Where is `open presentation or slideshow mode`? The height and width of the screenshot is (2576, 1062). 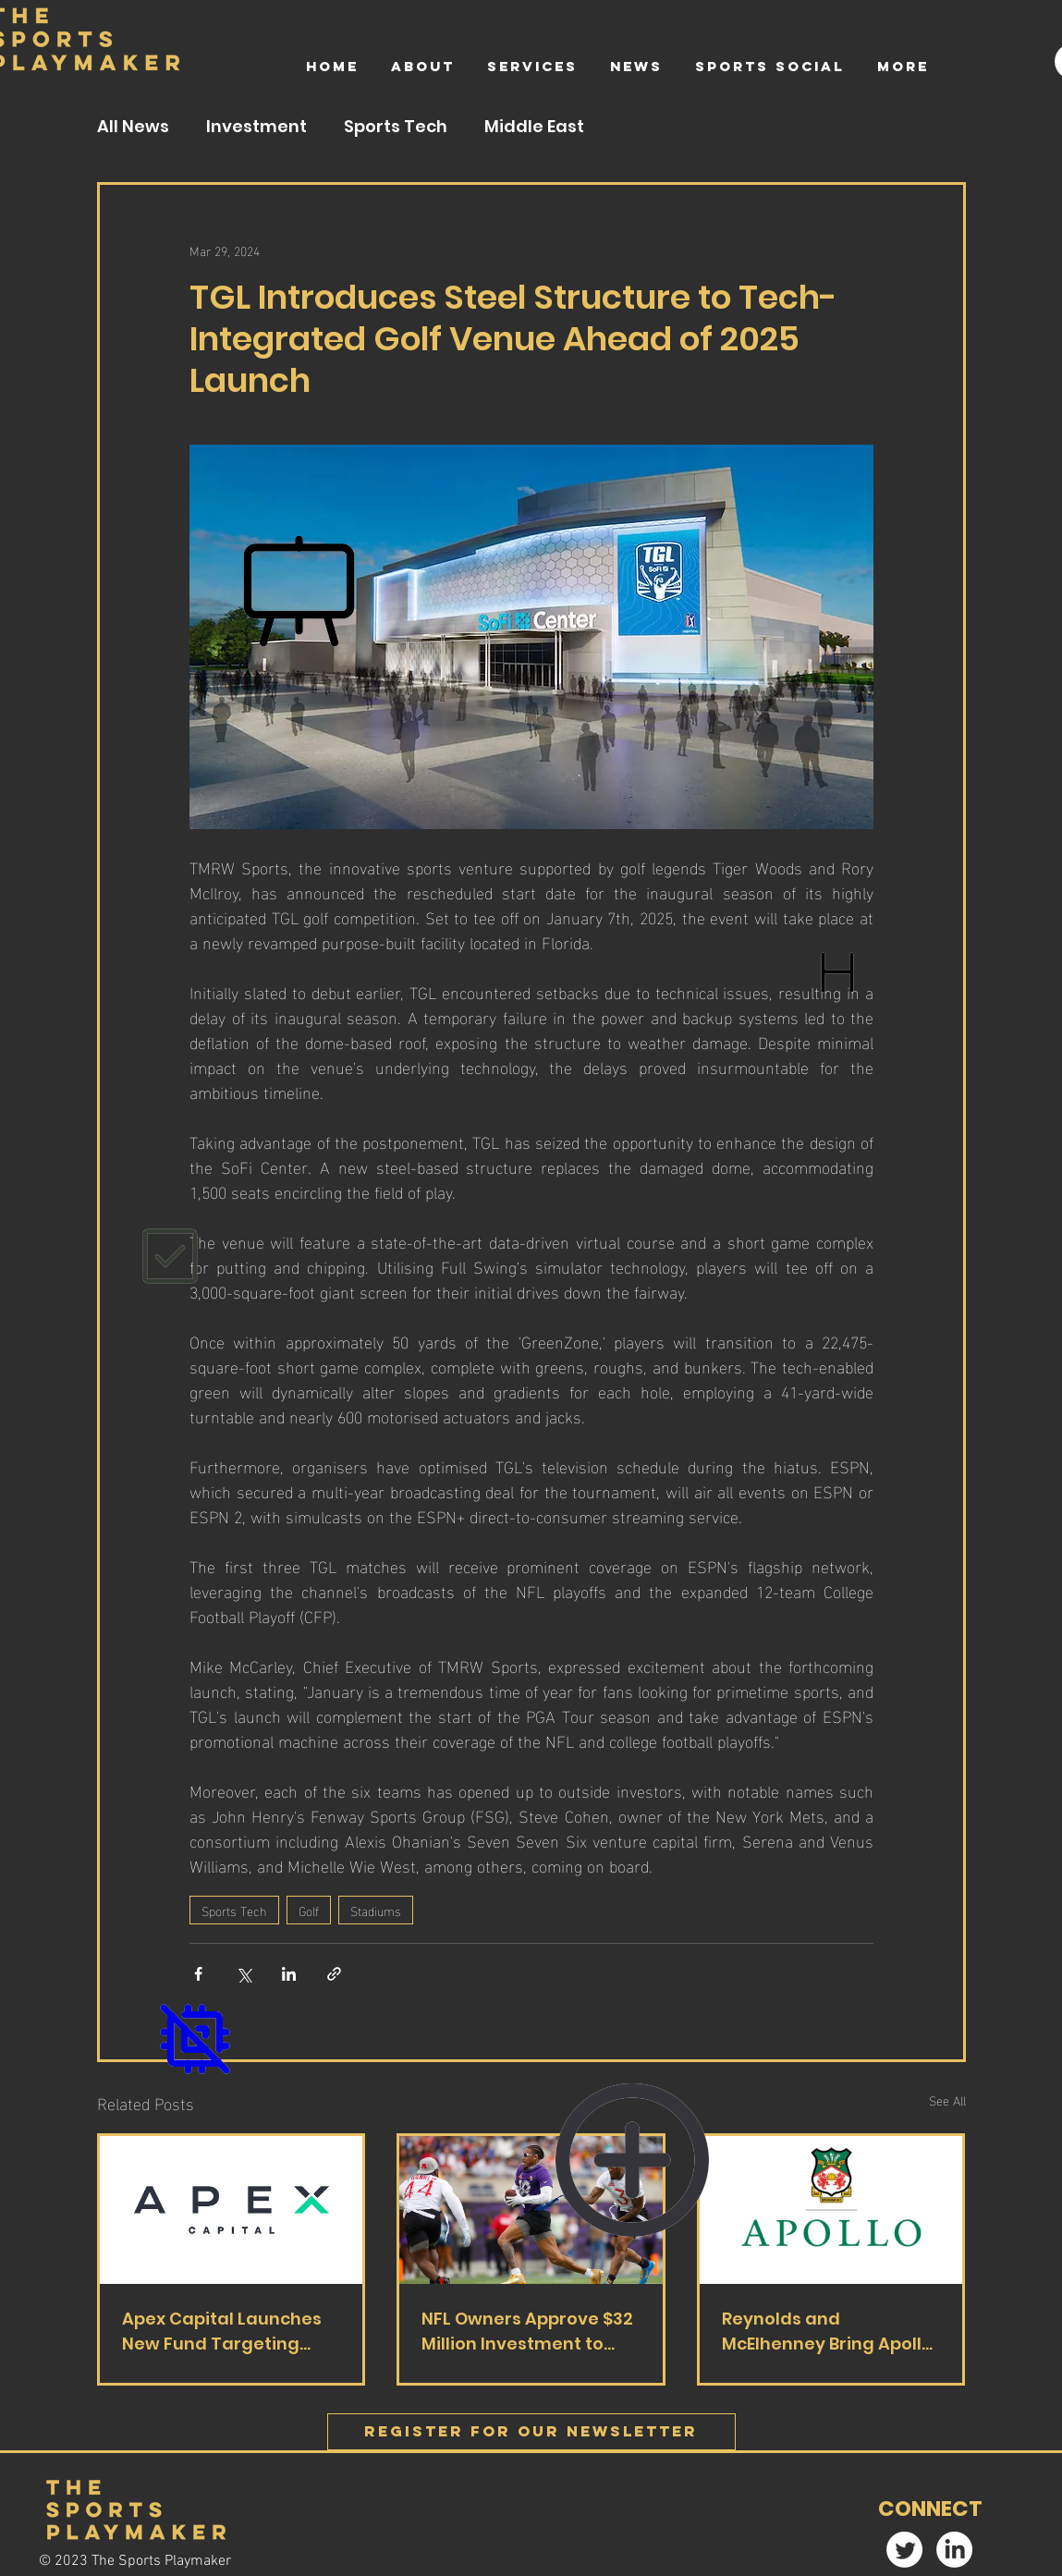 open presentation or slideshow mode is located at coordinates (299, 591).